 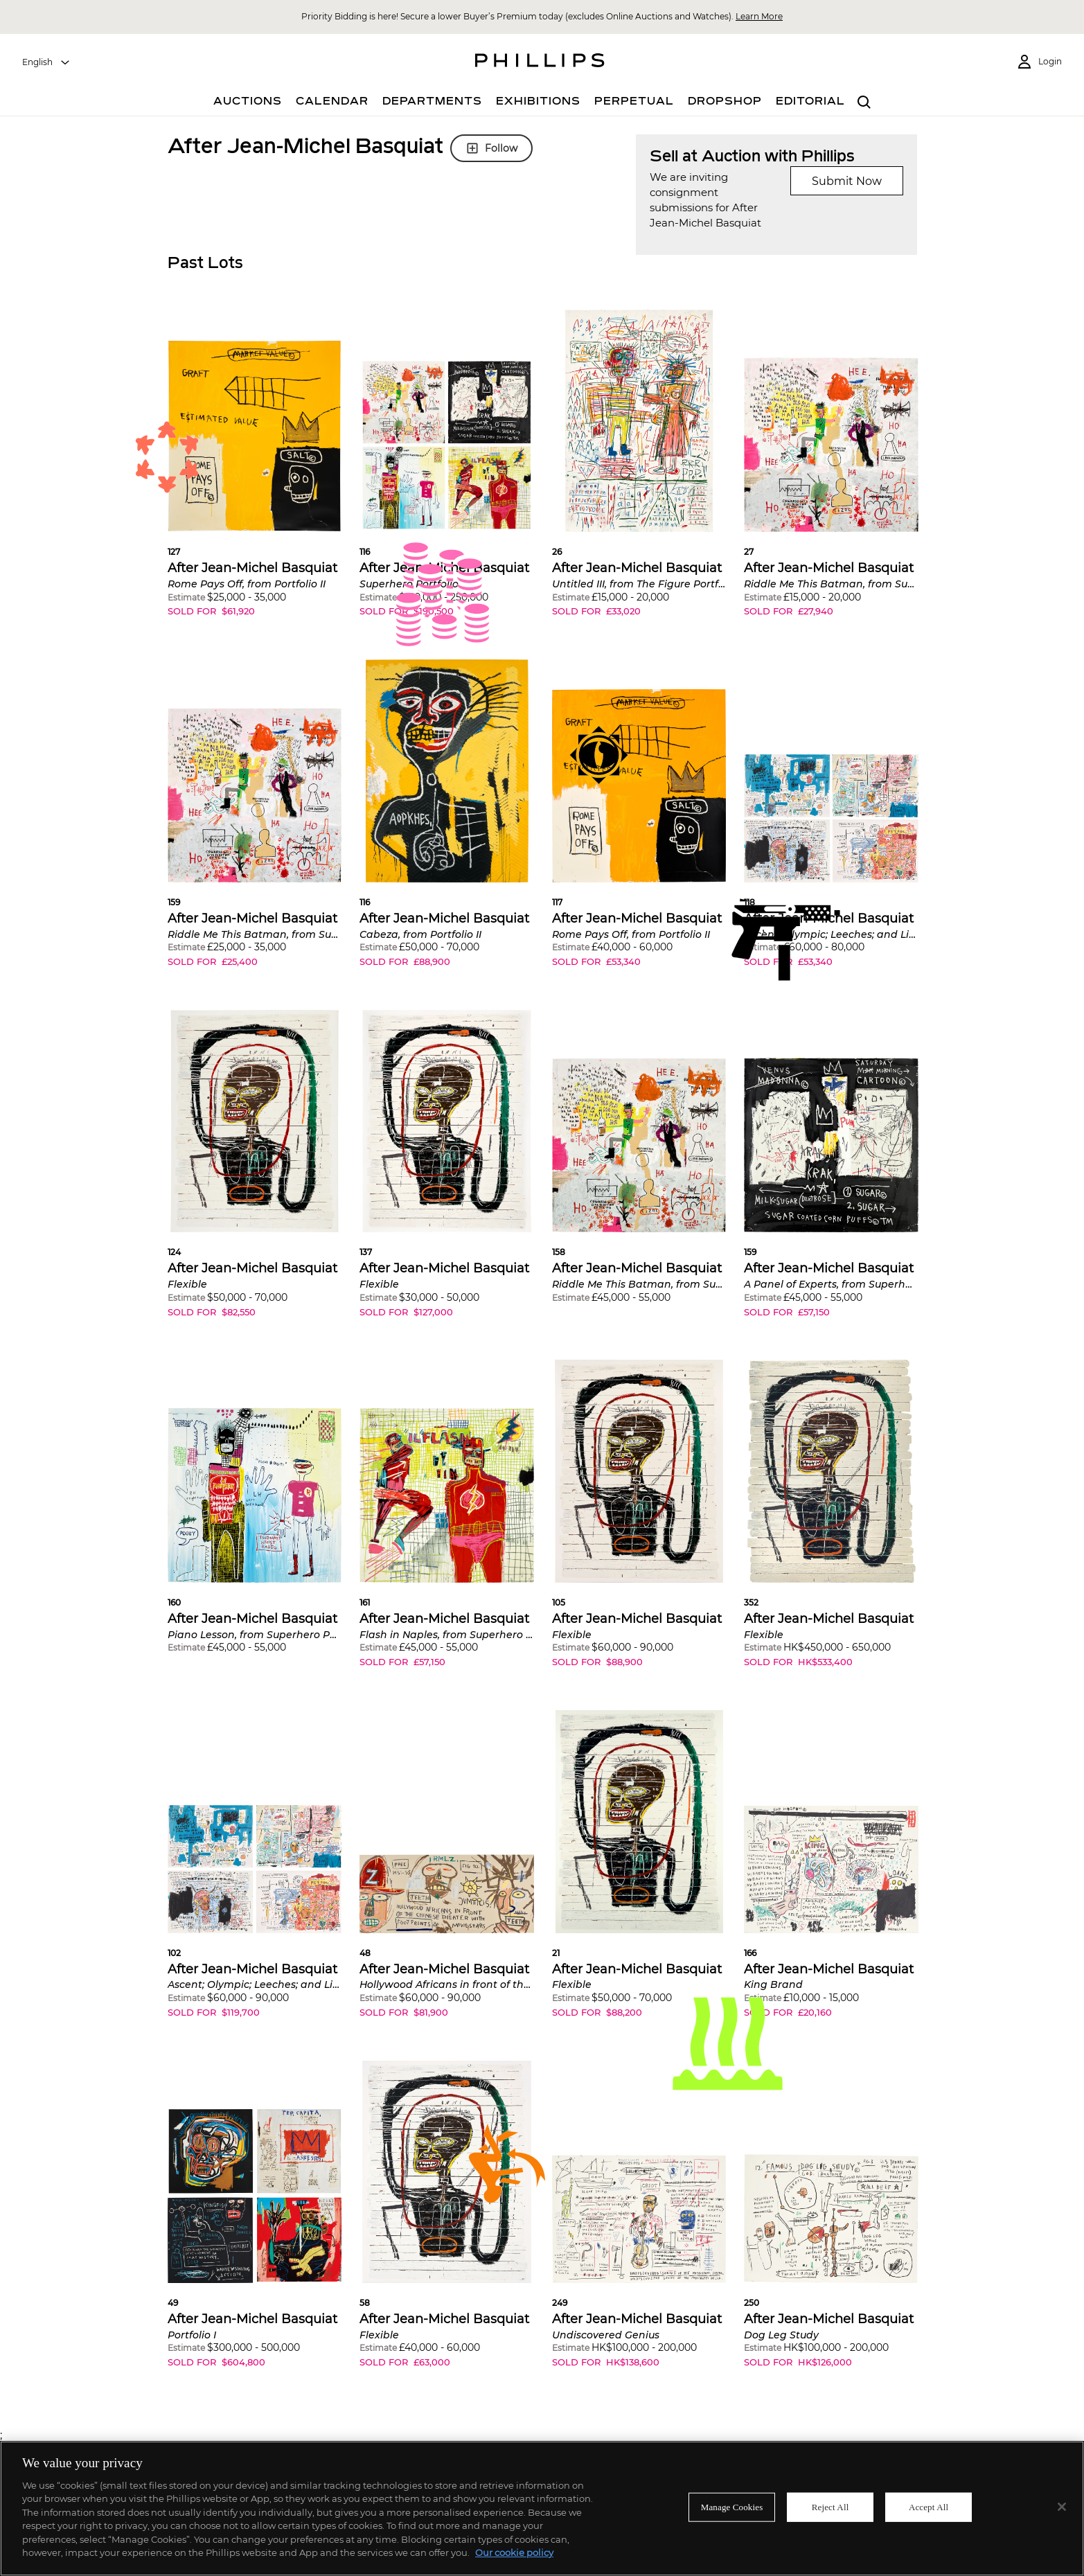 I want to click on select tec-9 weapon in game inventory, so click(x=785, y=939).